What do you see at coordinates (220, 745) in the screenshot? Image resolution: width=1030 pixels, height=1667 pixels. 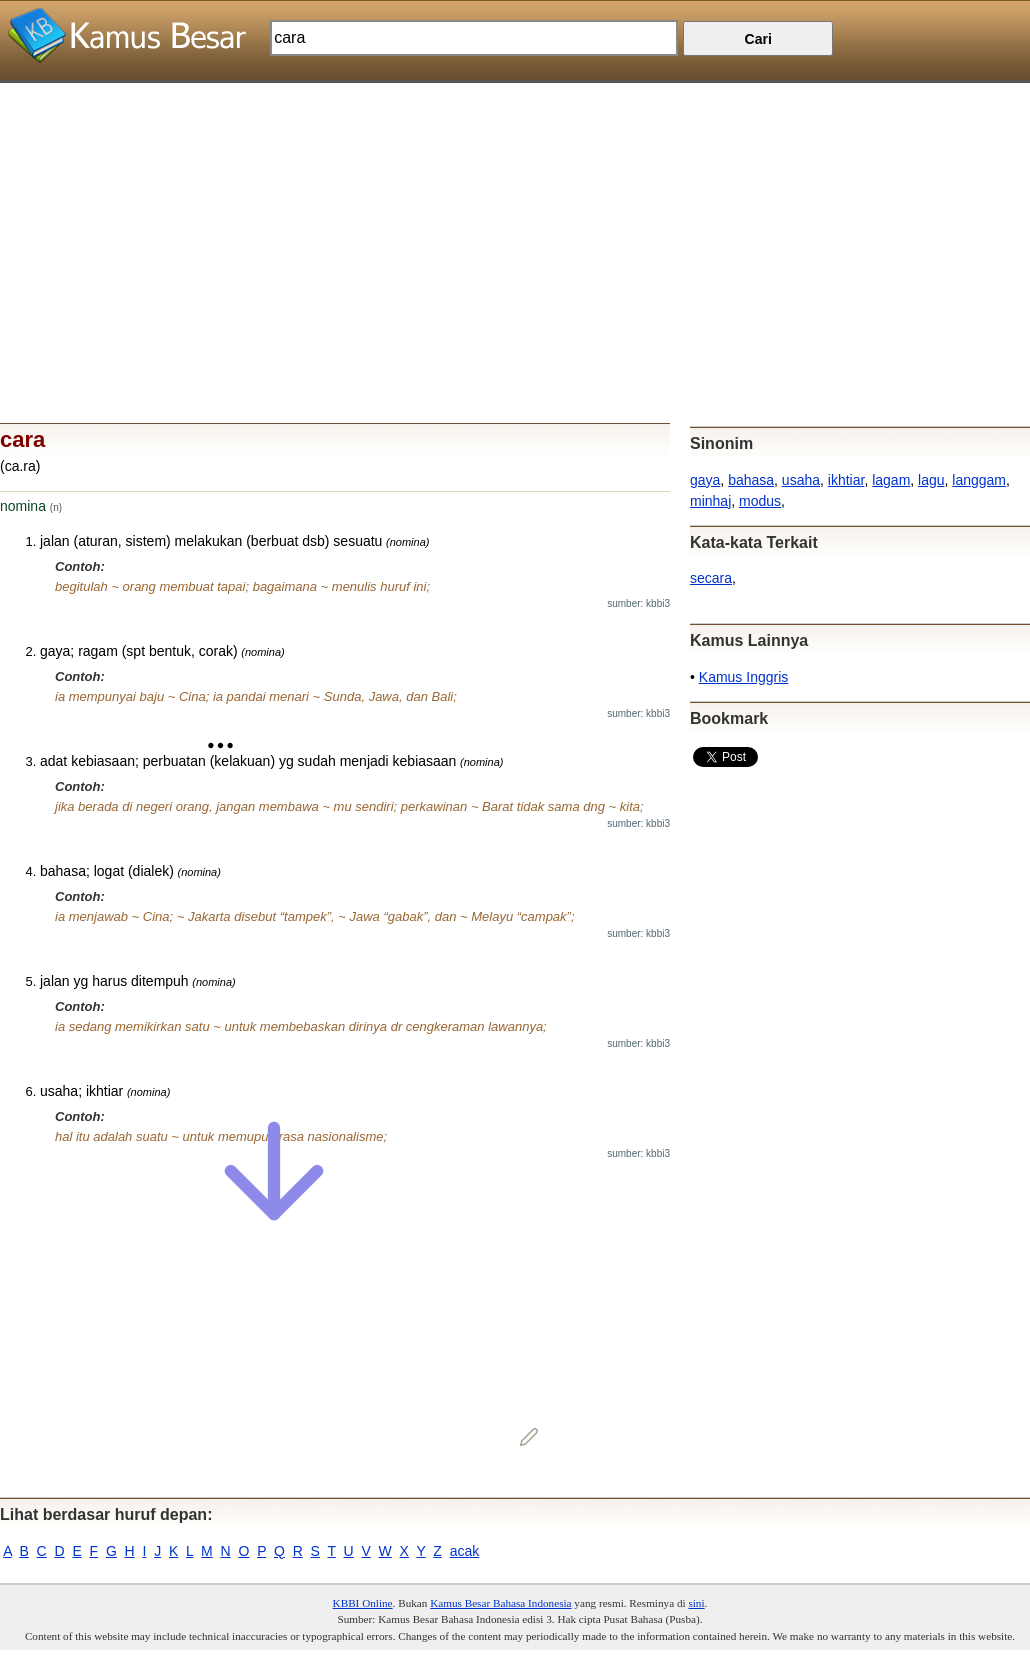 I see `access more options or actions` at bounding box center [220, 745].